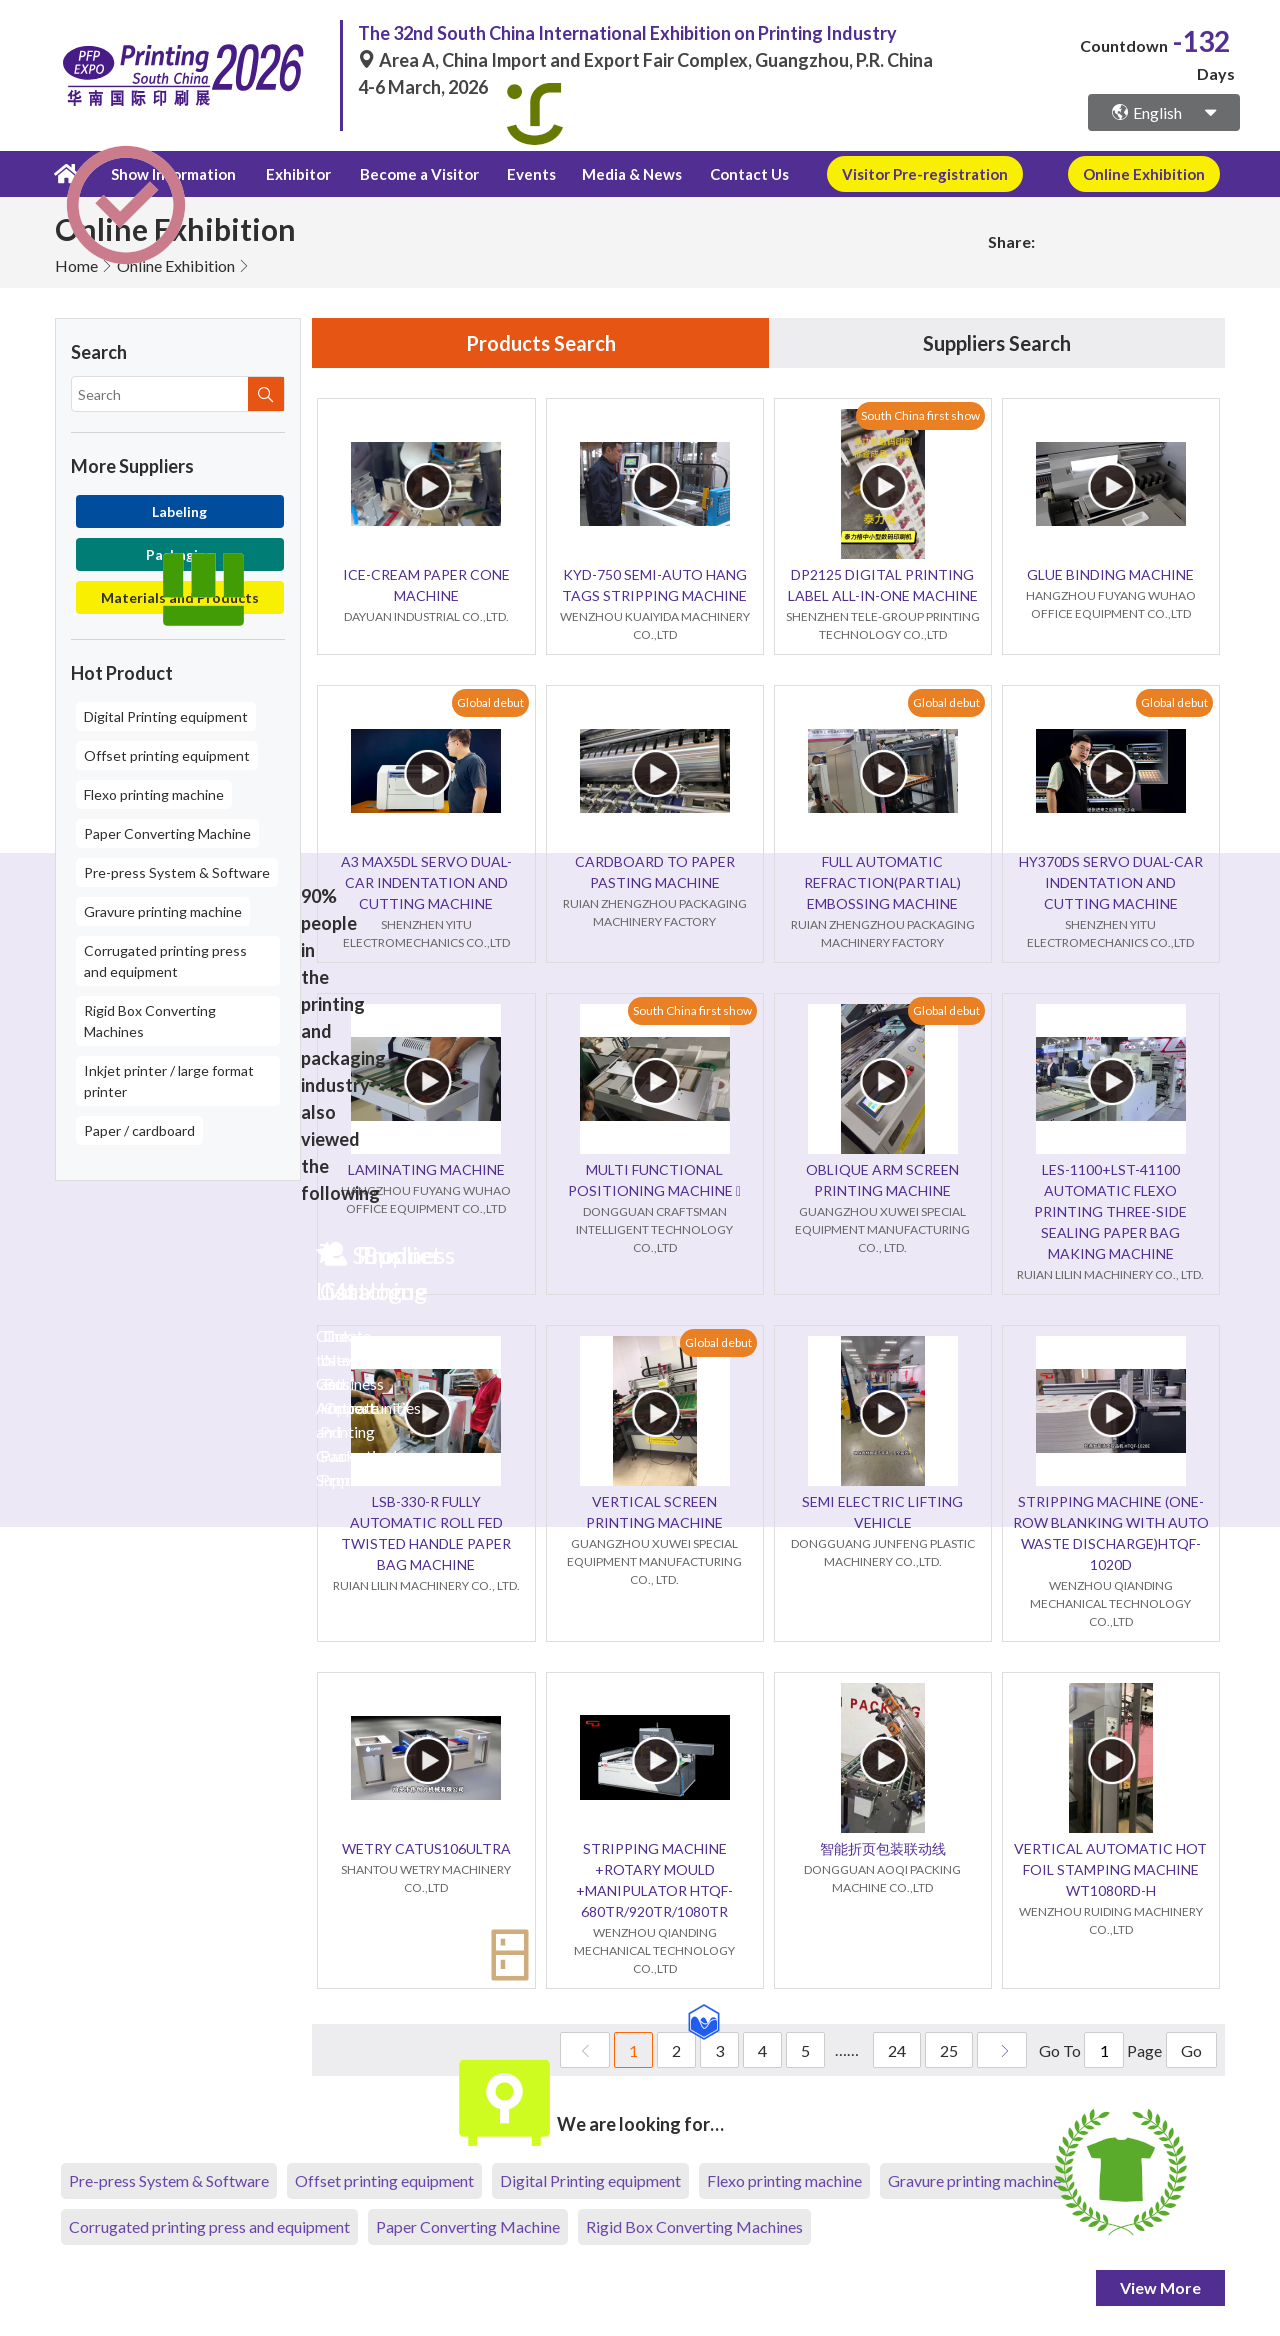  I want to click on access secure storage or vault, so click(504, 2100).